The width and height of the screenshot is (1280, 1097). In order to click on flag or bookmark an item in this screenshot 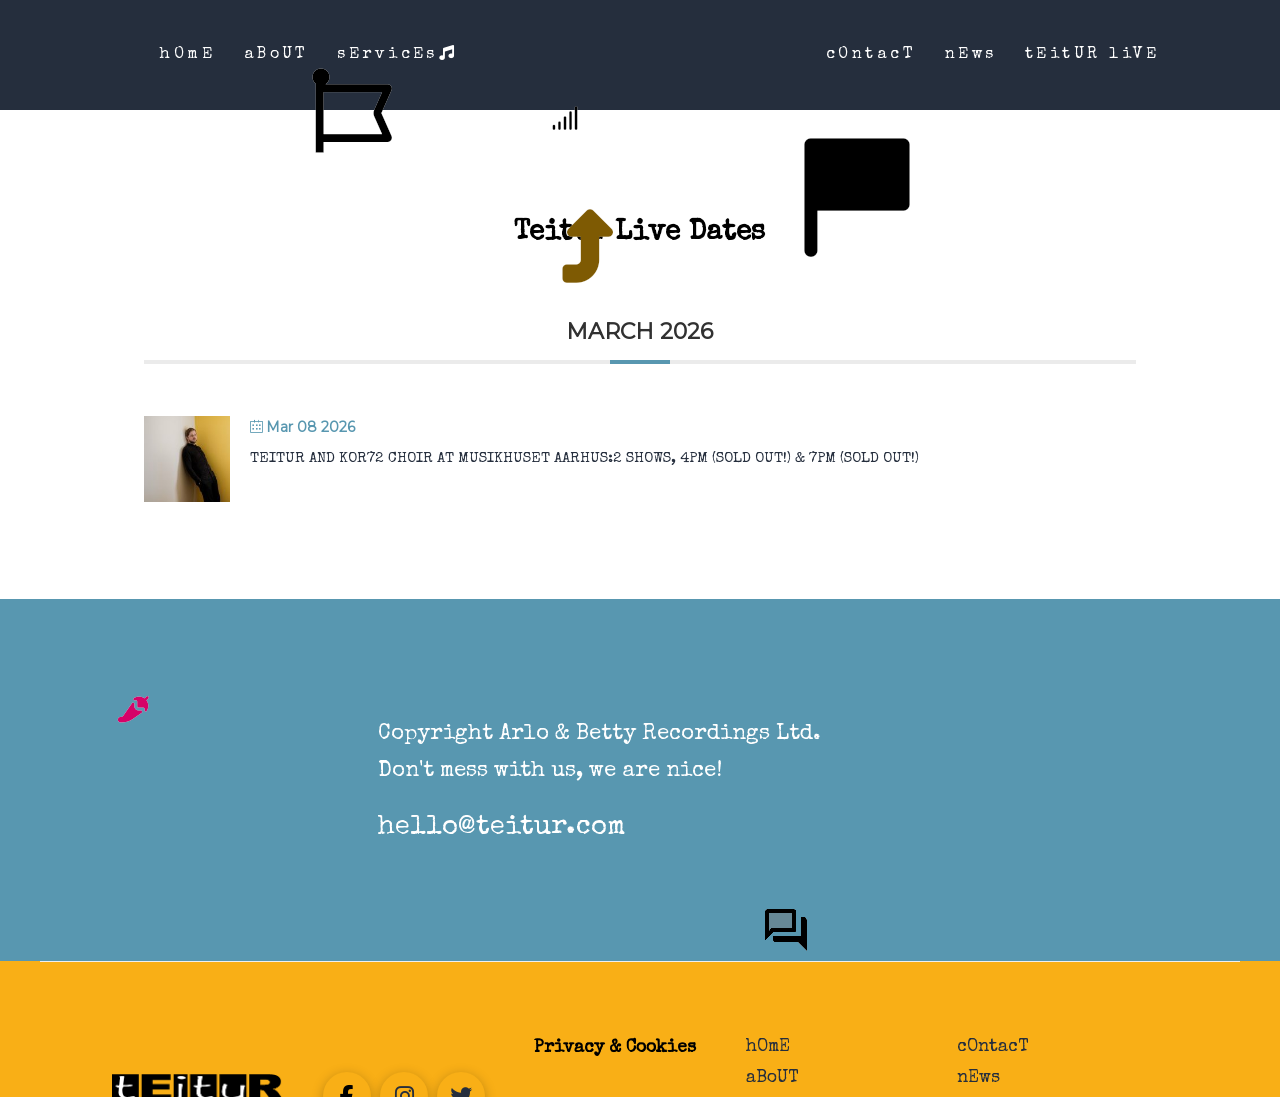, I will do `click(352, 110)`.